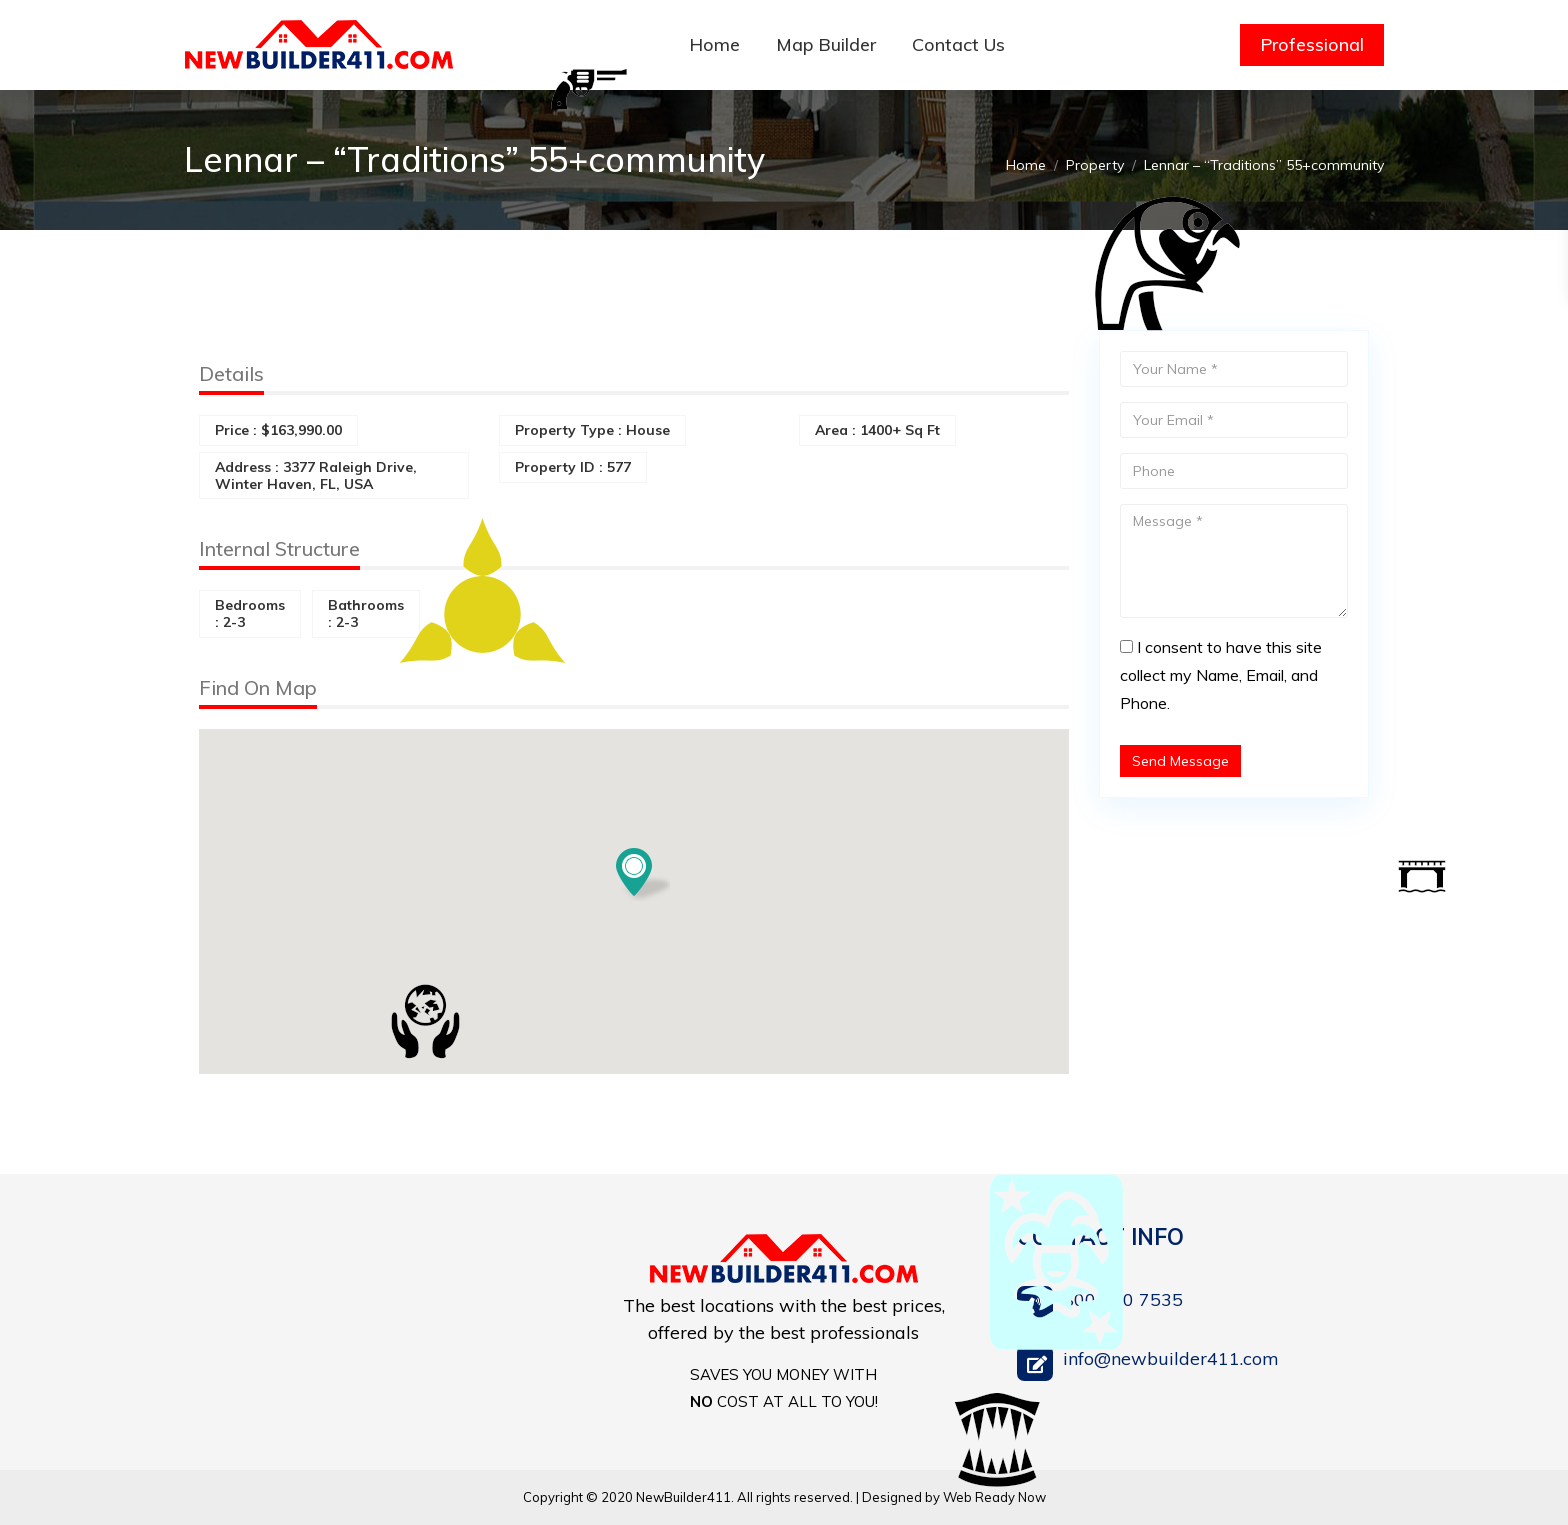  I want to click on select revolver weapon in game inventory, so click(589, 89).